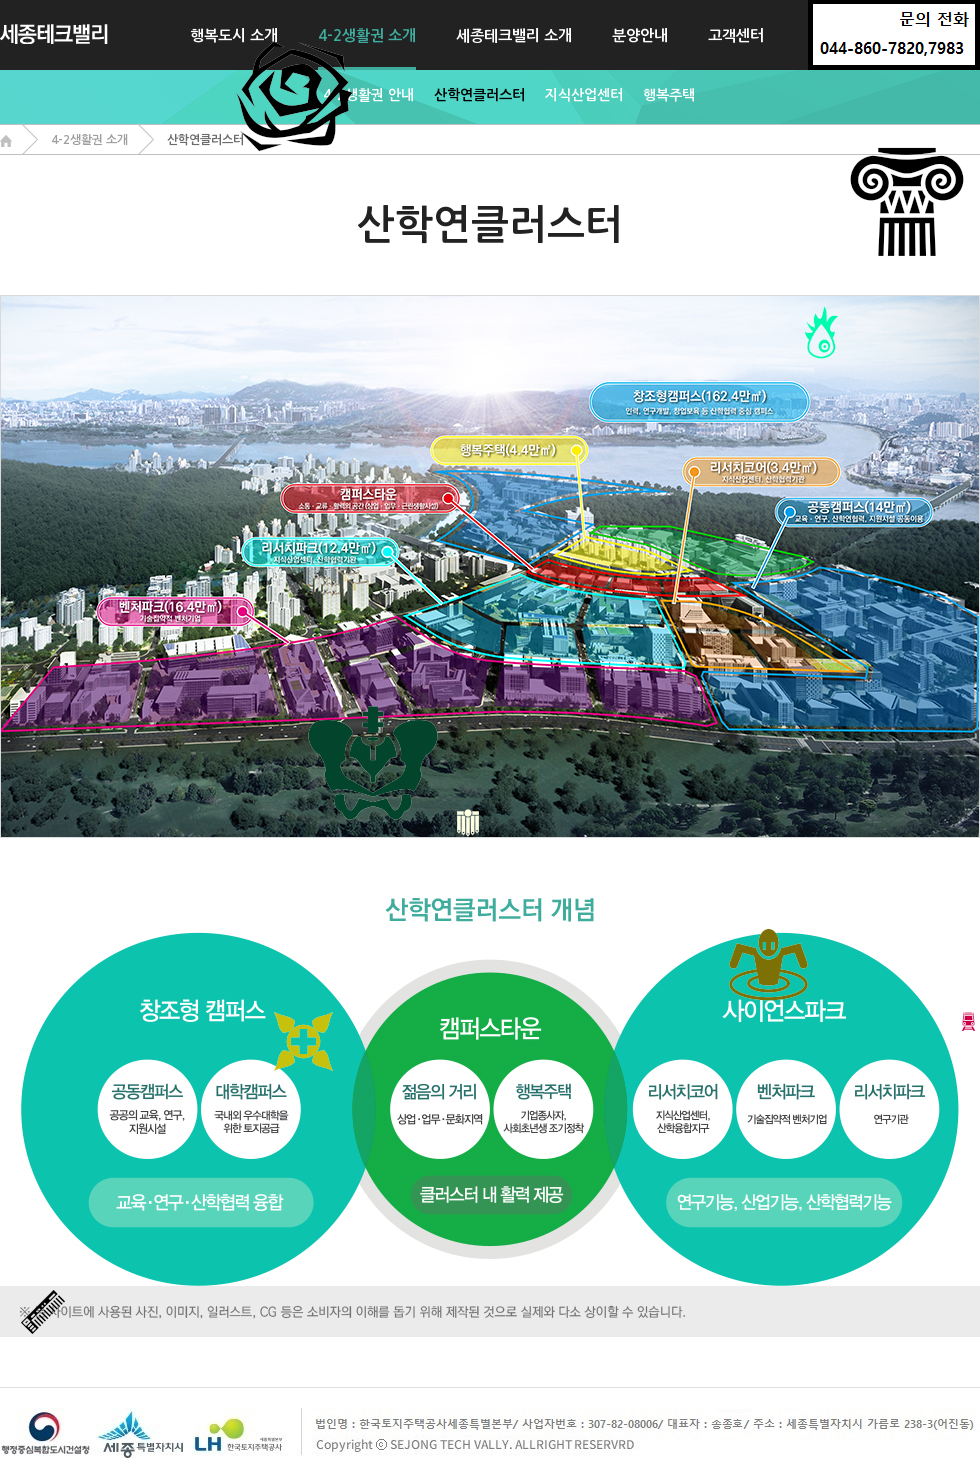 The image size is (980, 1478). I want to click on view classical architecture or history content, so click(907, 200).